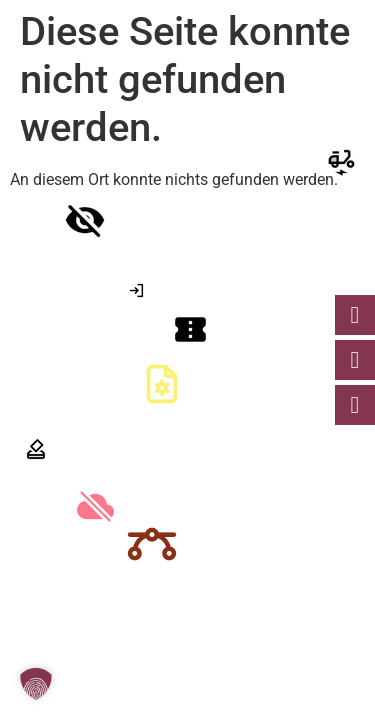  I want to click on cast your vote or submit a ballot, so click(36, 449).